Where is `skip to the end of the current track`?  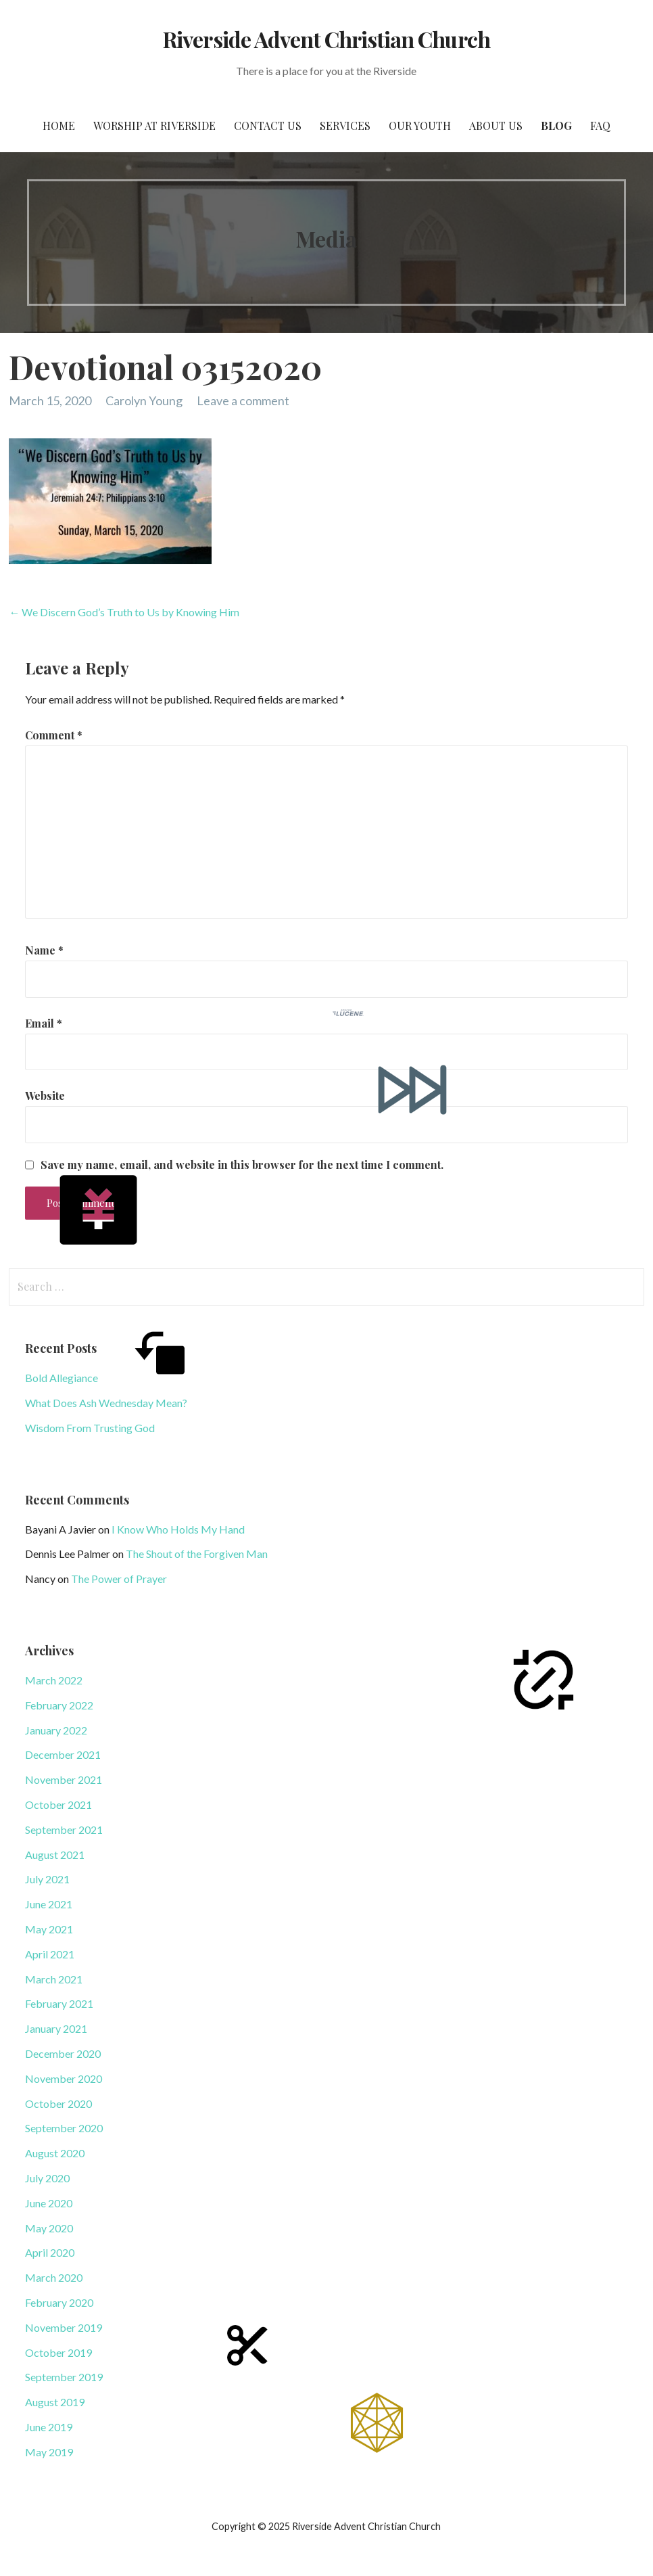 skip to the end of the current track is located at coordinates (412, 1090).